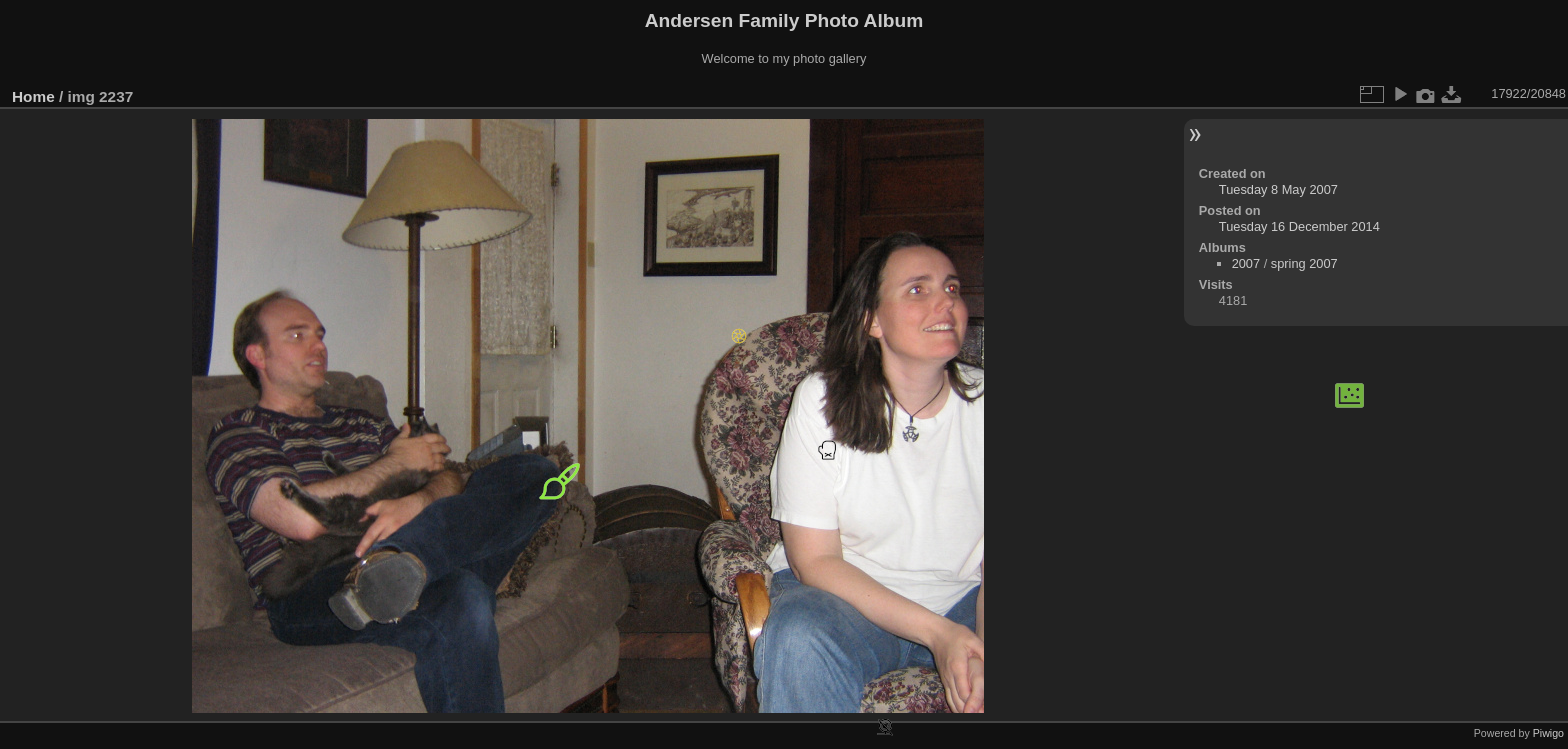 Image resolution: width=1568 pixels, height=749 pixels. I want to click on access drawing or painting tools, so click(561, 482).